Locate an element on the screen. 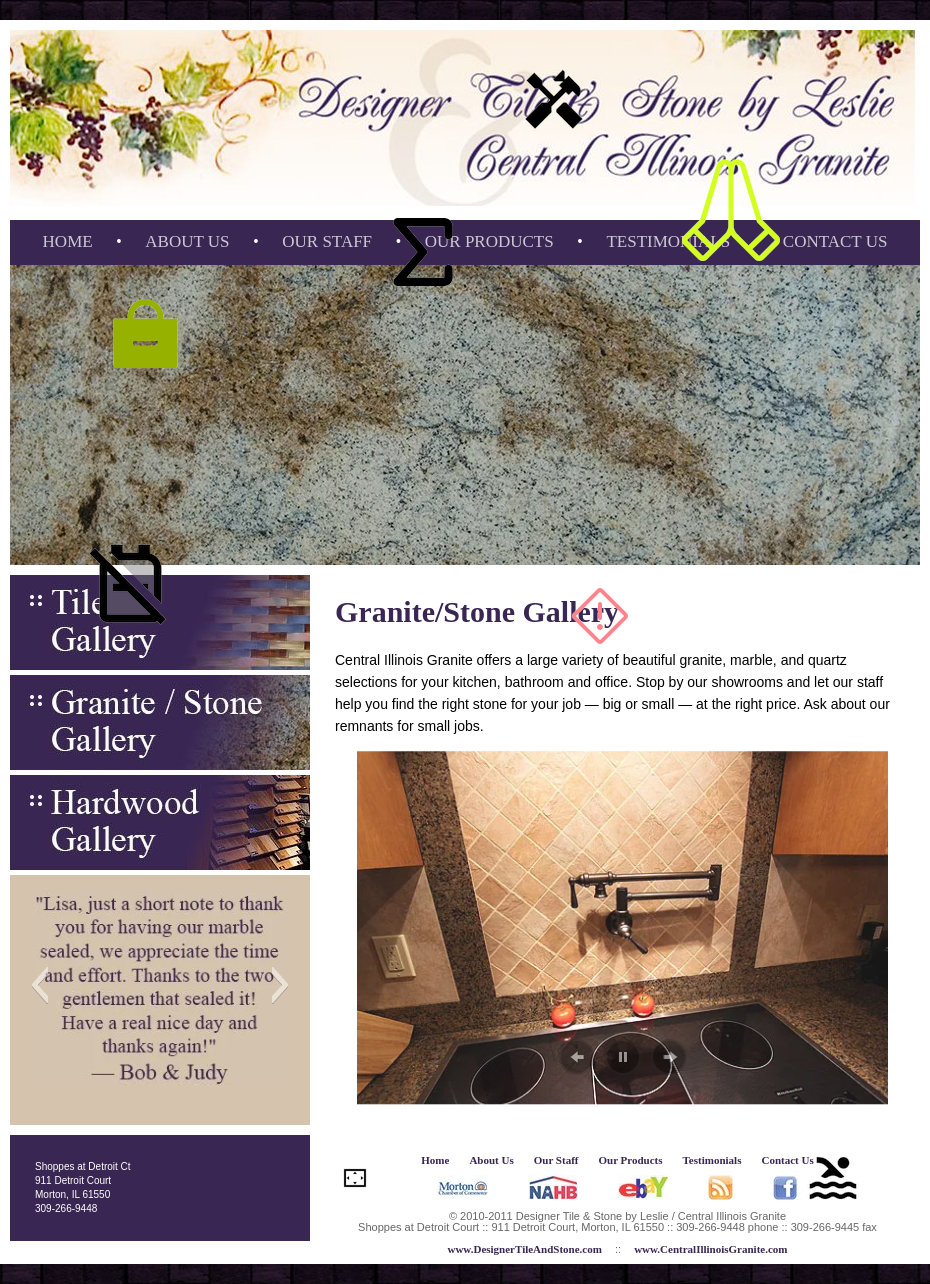 The image size is (930, 1284). no backpacks allowed is located at coordinates (130, 583).